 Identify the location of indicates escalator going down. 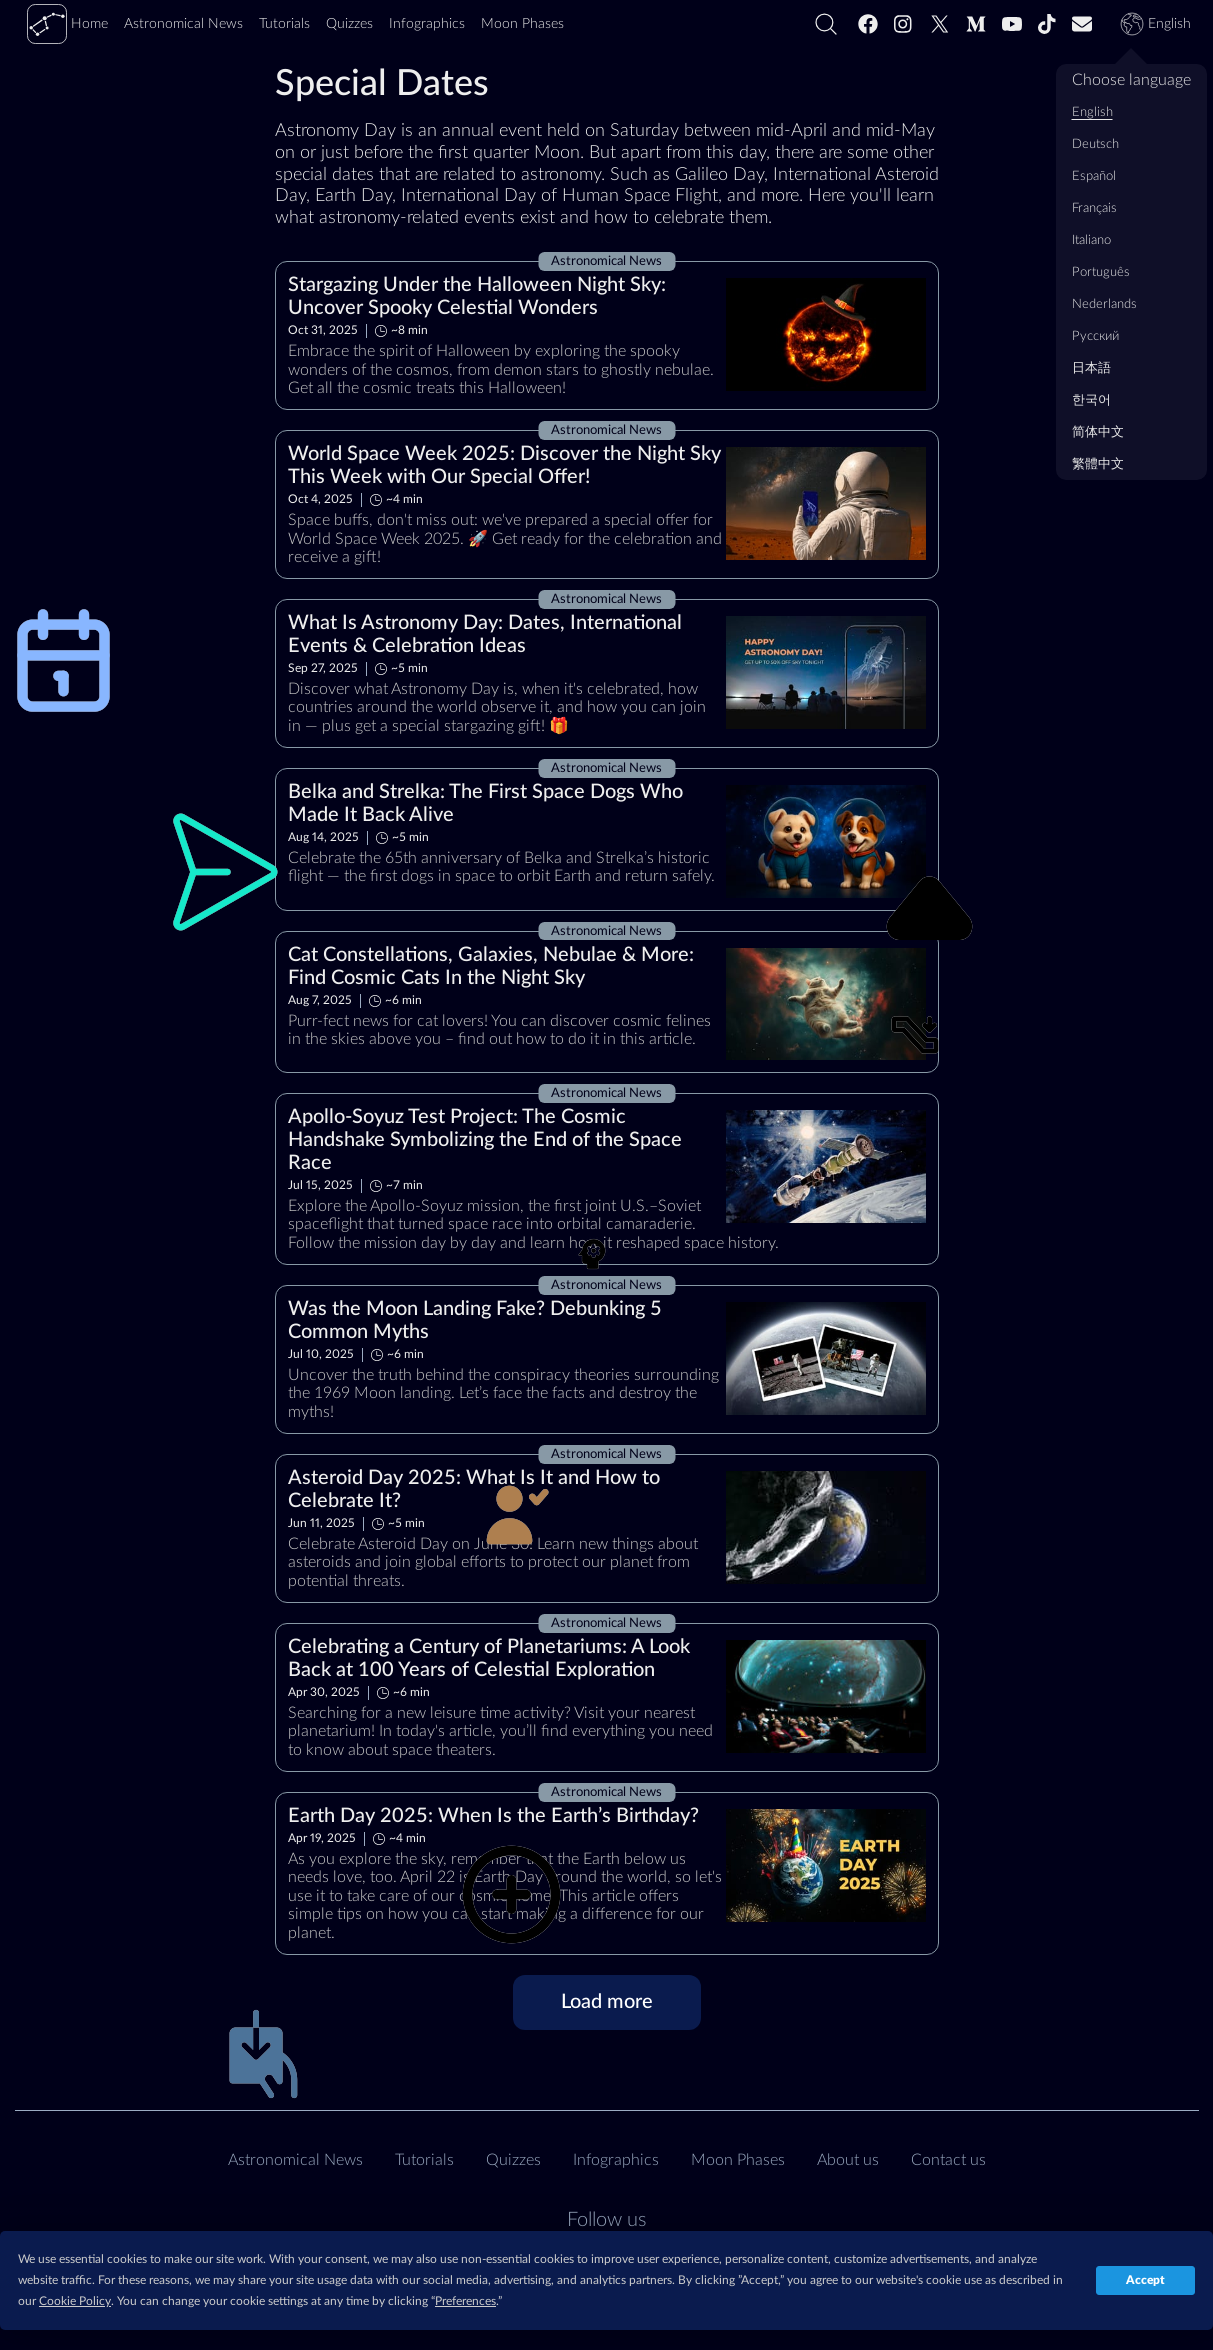
(915, 1035).